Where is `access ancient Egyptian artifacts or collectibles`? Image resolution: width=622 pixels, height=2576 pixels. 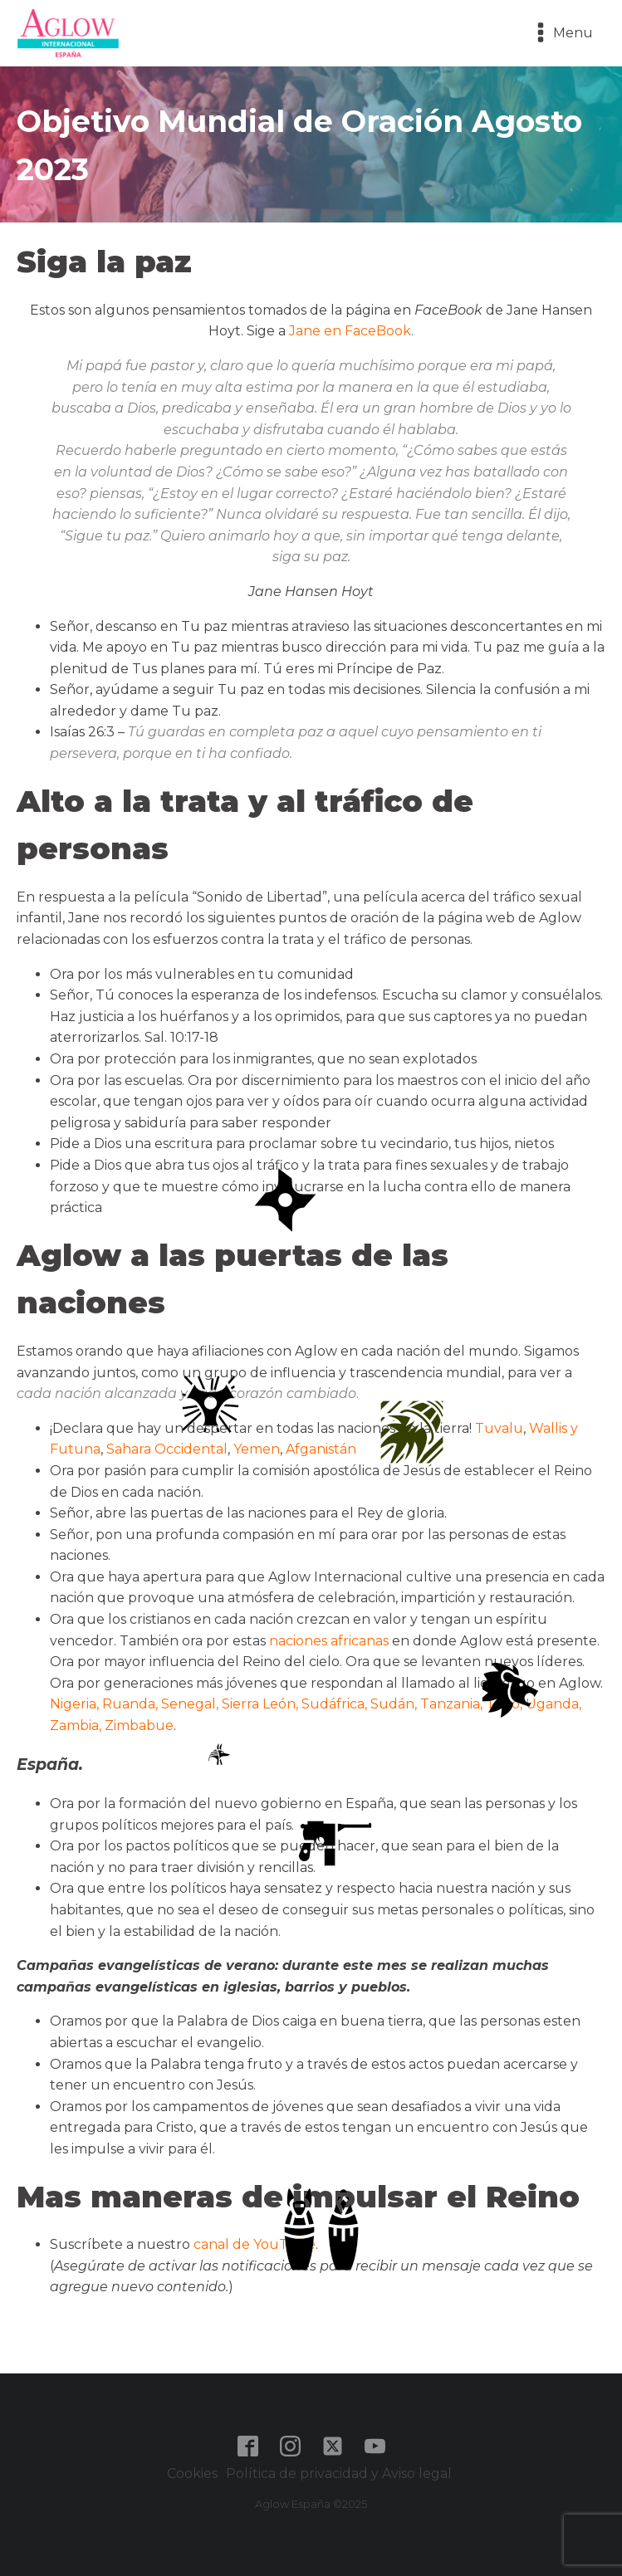 access ancient Egyptian artifacts or collectibles is located at coordinates (321, 2229).